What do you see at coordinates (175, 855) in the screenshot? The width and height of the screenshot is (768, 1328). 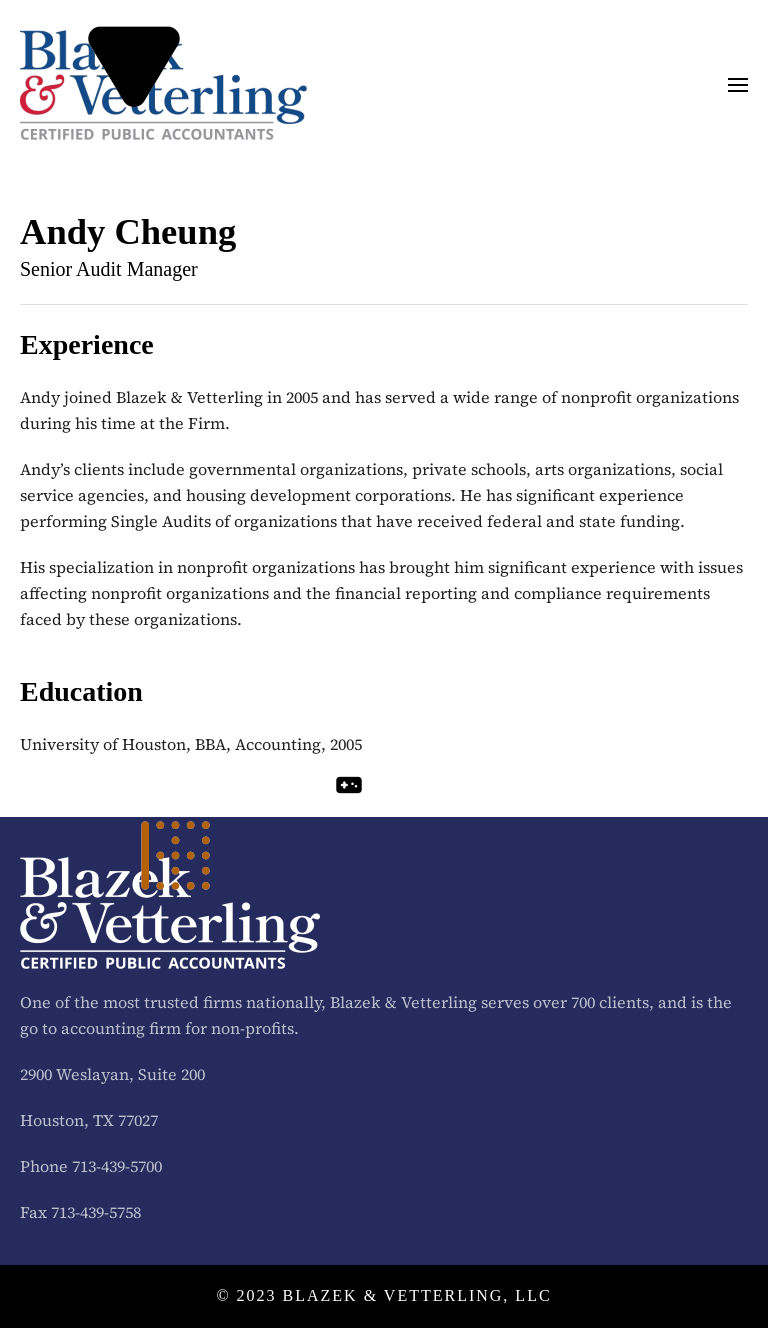 I see `apply left border to selected cells` at bounding box center [175, 855].